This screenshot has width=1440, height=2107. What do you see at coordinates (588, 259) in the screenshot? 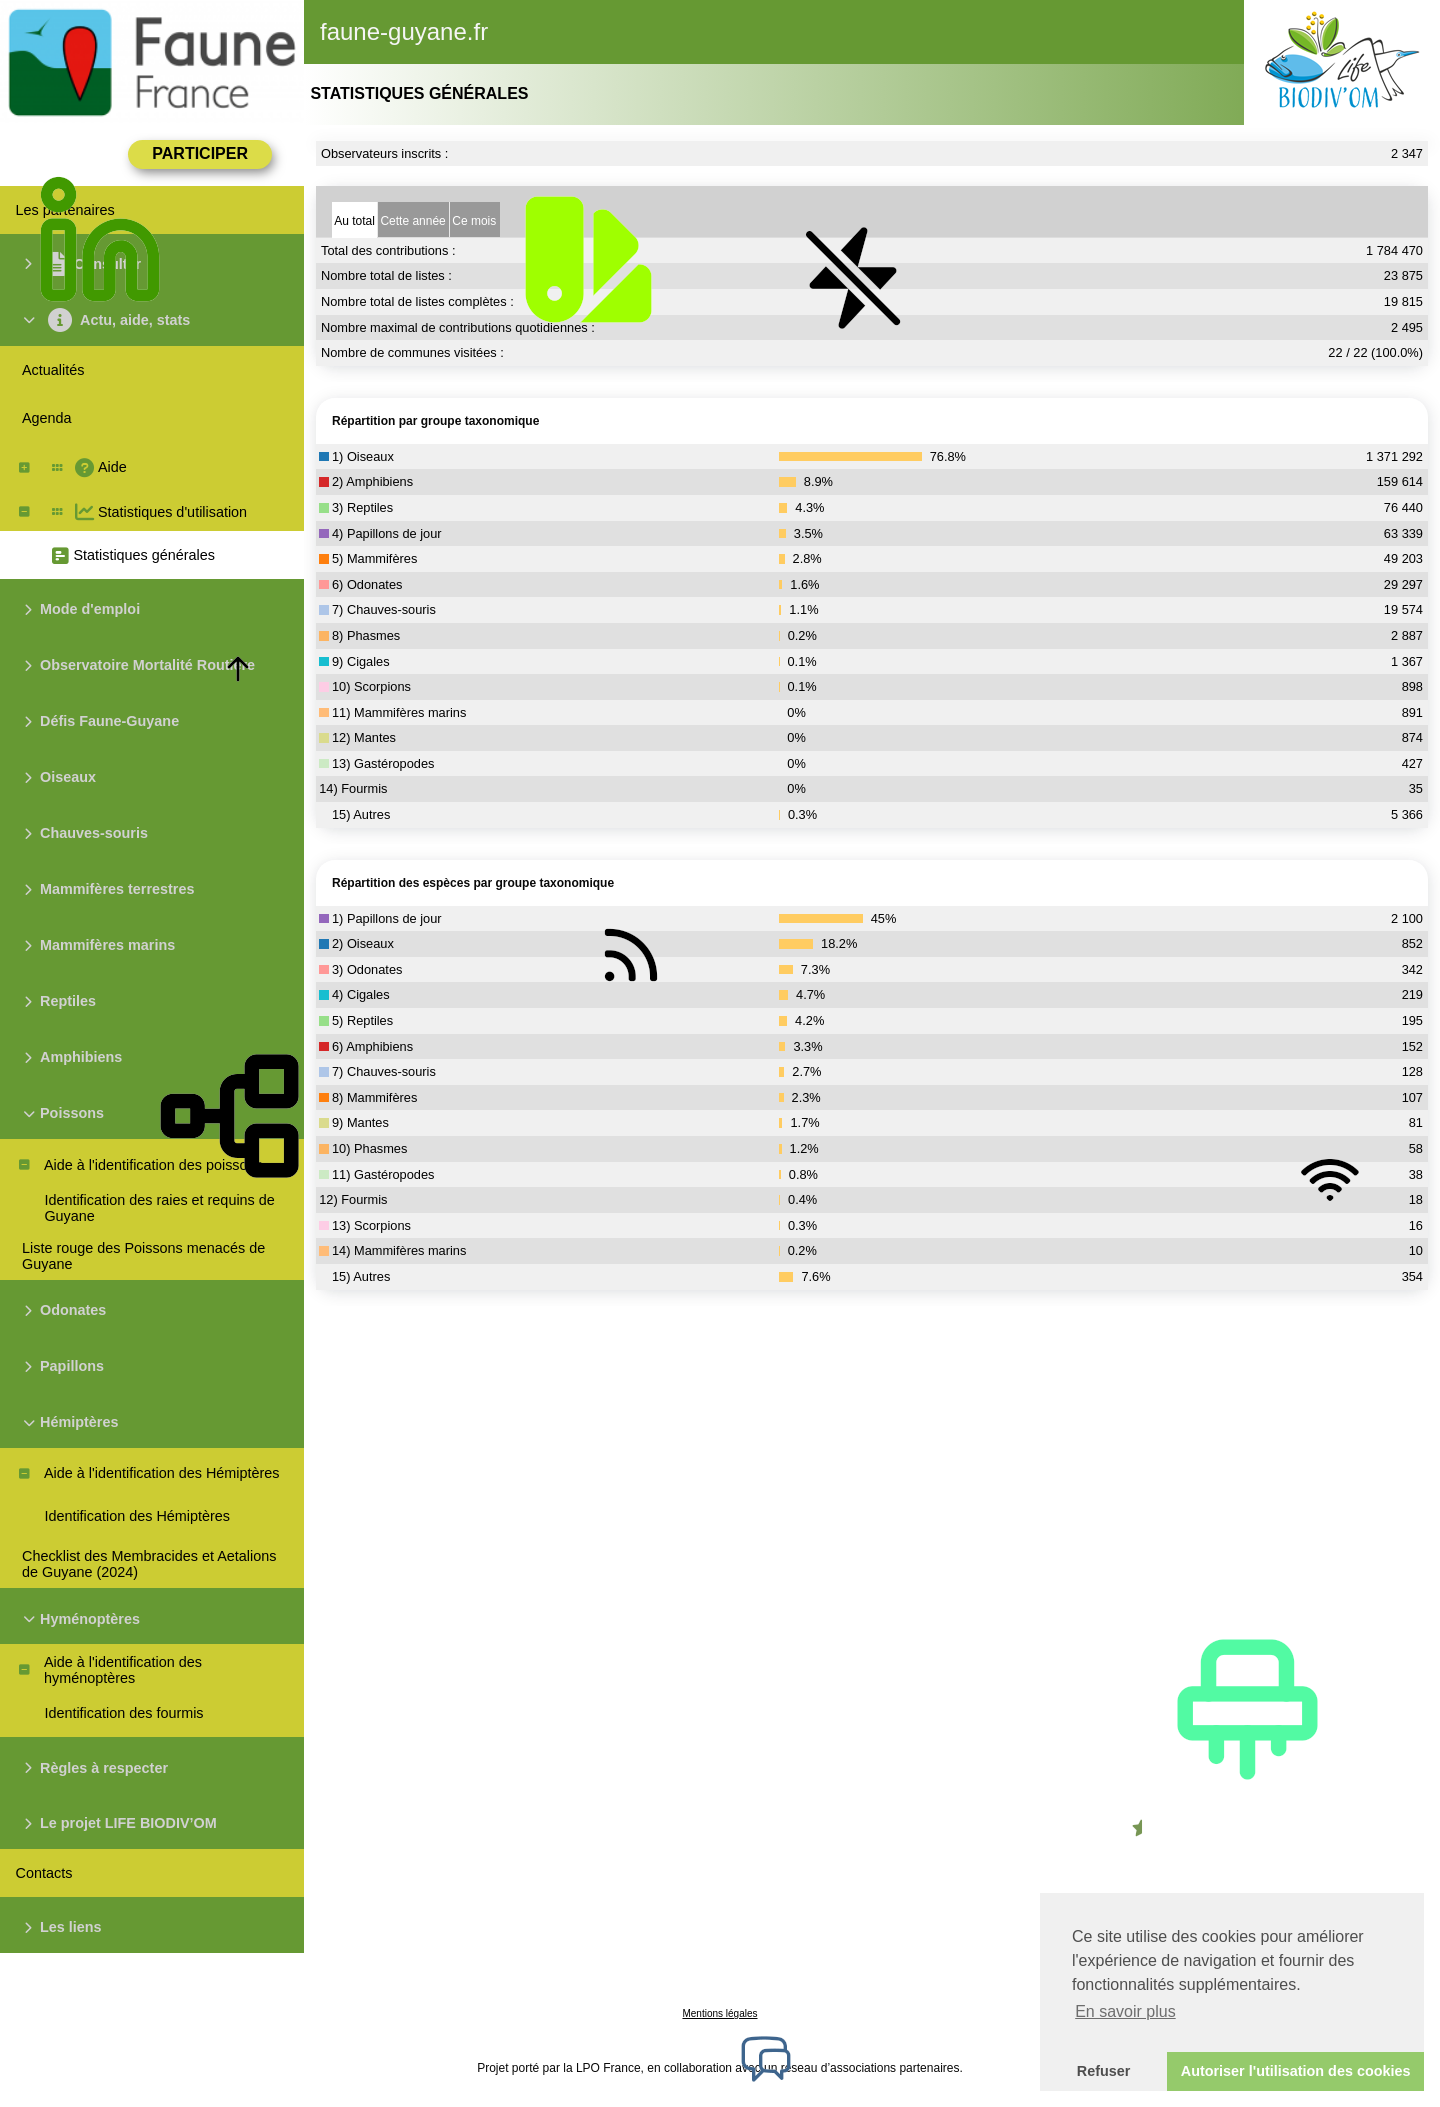
I see `access color palette or theme options` at bounding box center [588, 259].